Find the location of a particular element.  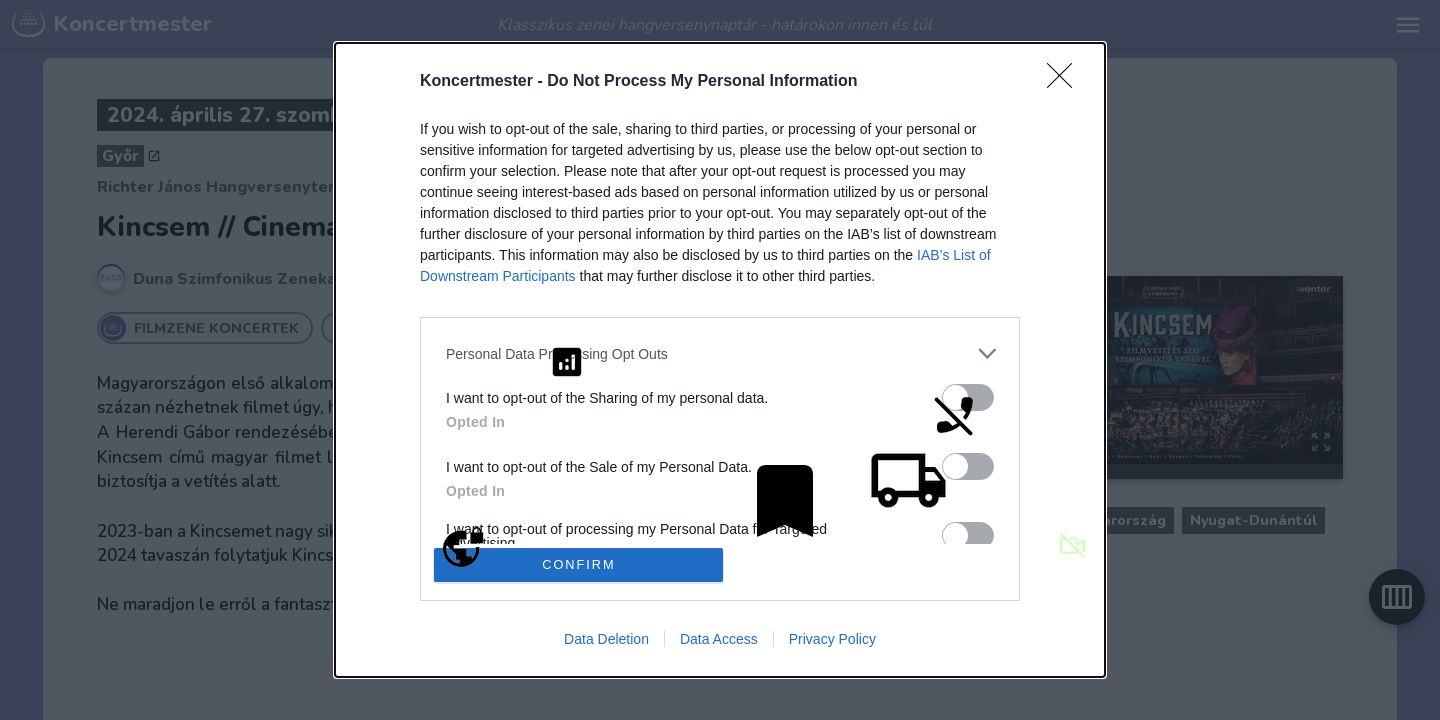

indicates phone calls are disabled or unavailable is located at coordinates (955, 415).